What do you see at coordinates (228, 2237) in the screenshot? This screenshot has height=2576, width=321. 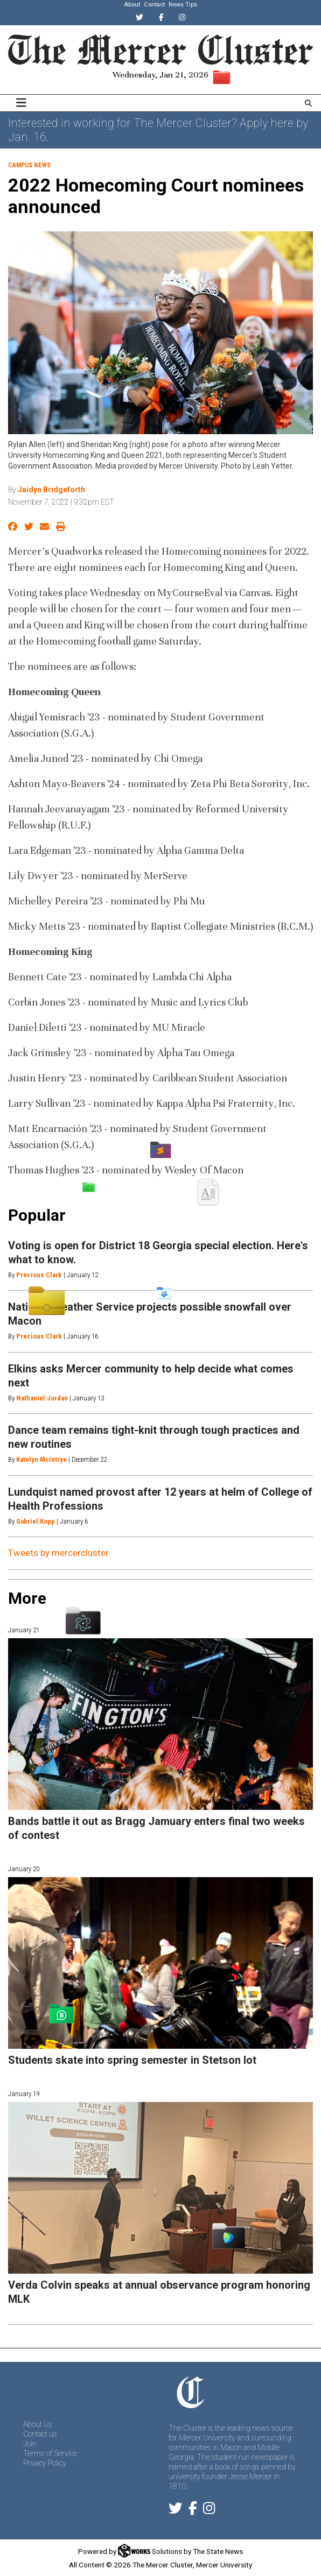 I see `open JetBrains Space project folder` at bounding box center [228, 2237].